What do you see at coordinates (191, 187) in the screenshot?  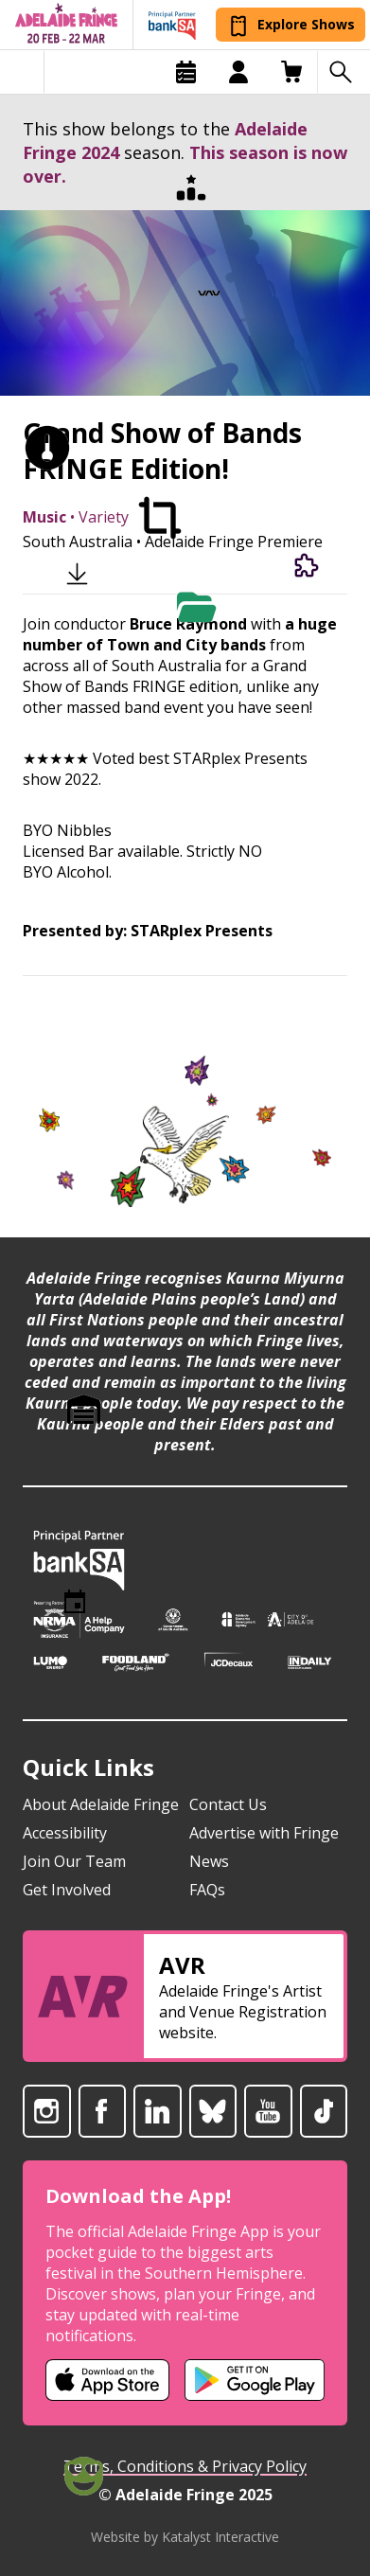 I see `view leaderboard rankings` at bounding box center [191, 187].